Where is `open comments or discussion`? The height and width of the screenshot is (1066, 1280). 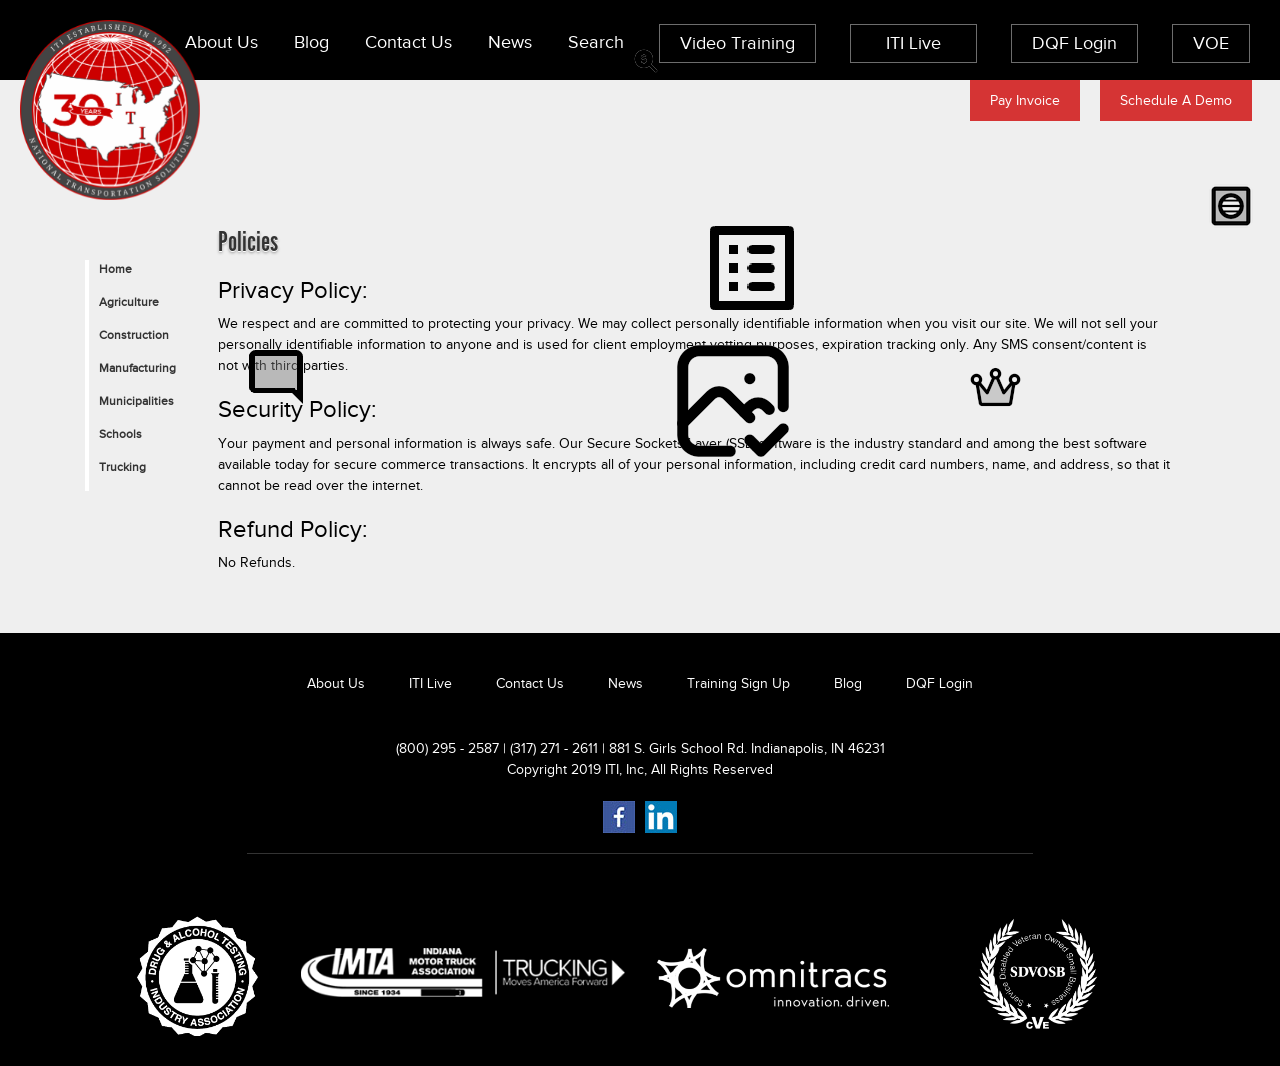 open comments or discussion is located at coordinates (276, 377).